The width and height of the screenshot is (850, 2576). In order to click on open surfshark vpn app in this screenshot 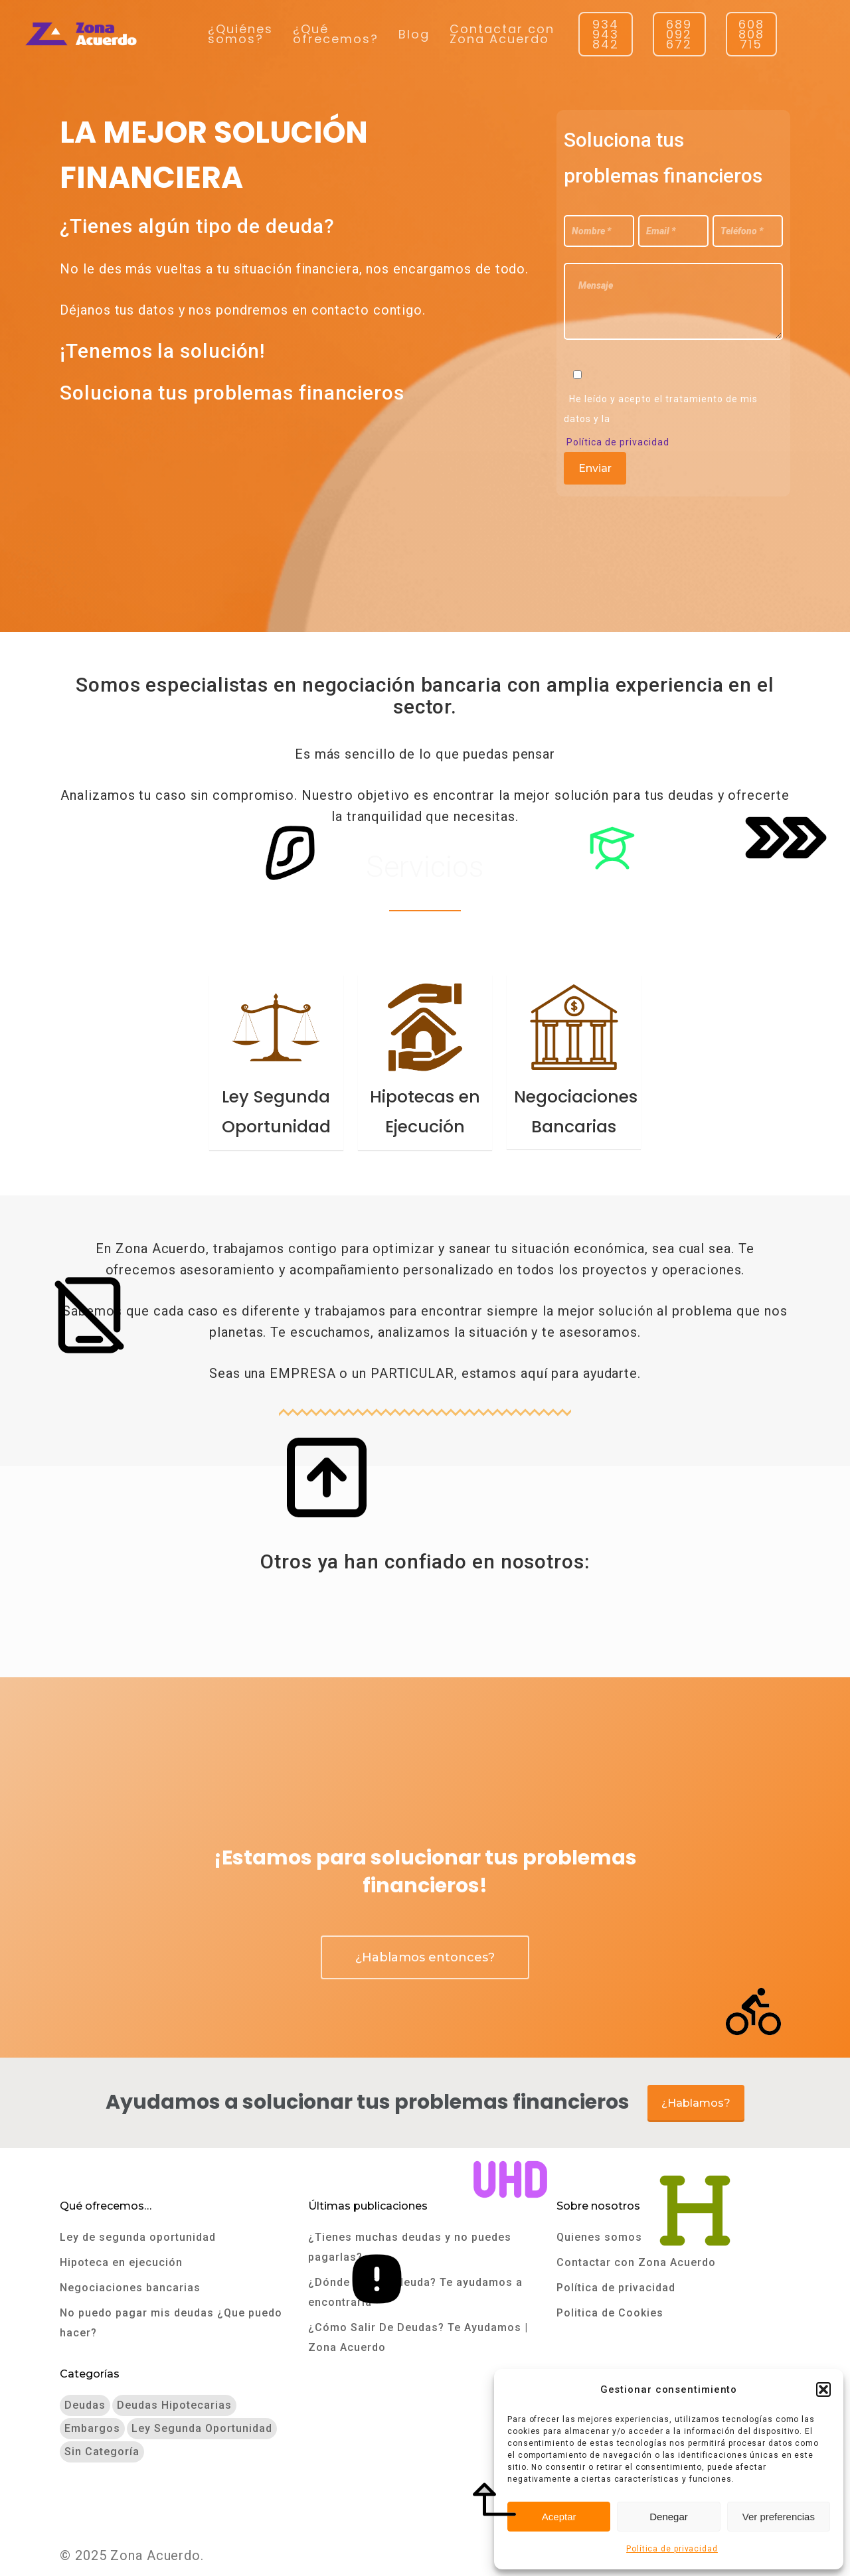, I will do `click(290, 853)`.